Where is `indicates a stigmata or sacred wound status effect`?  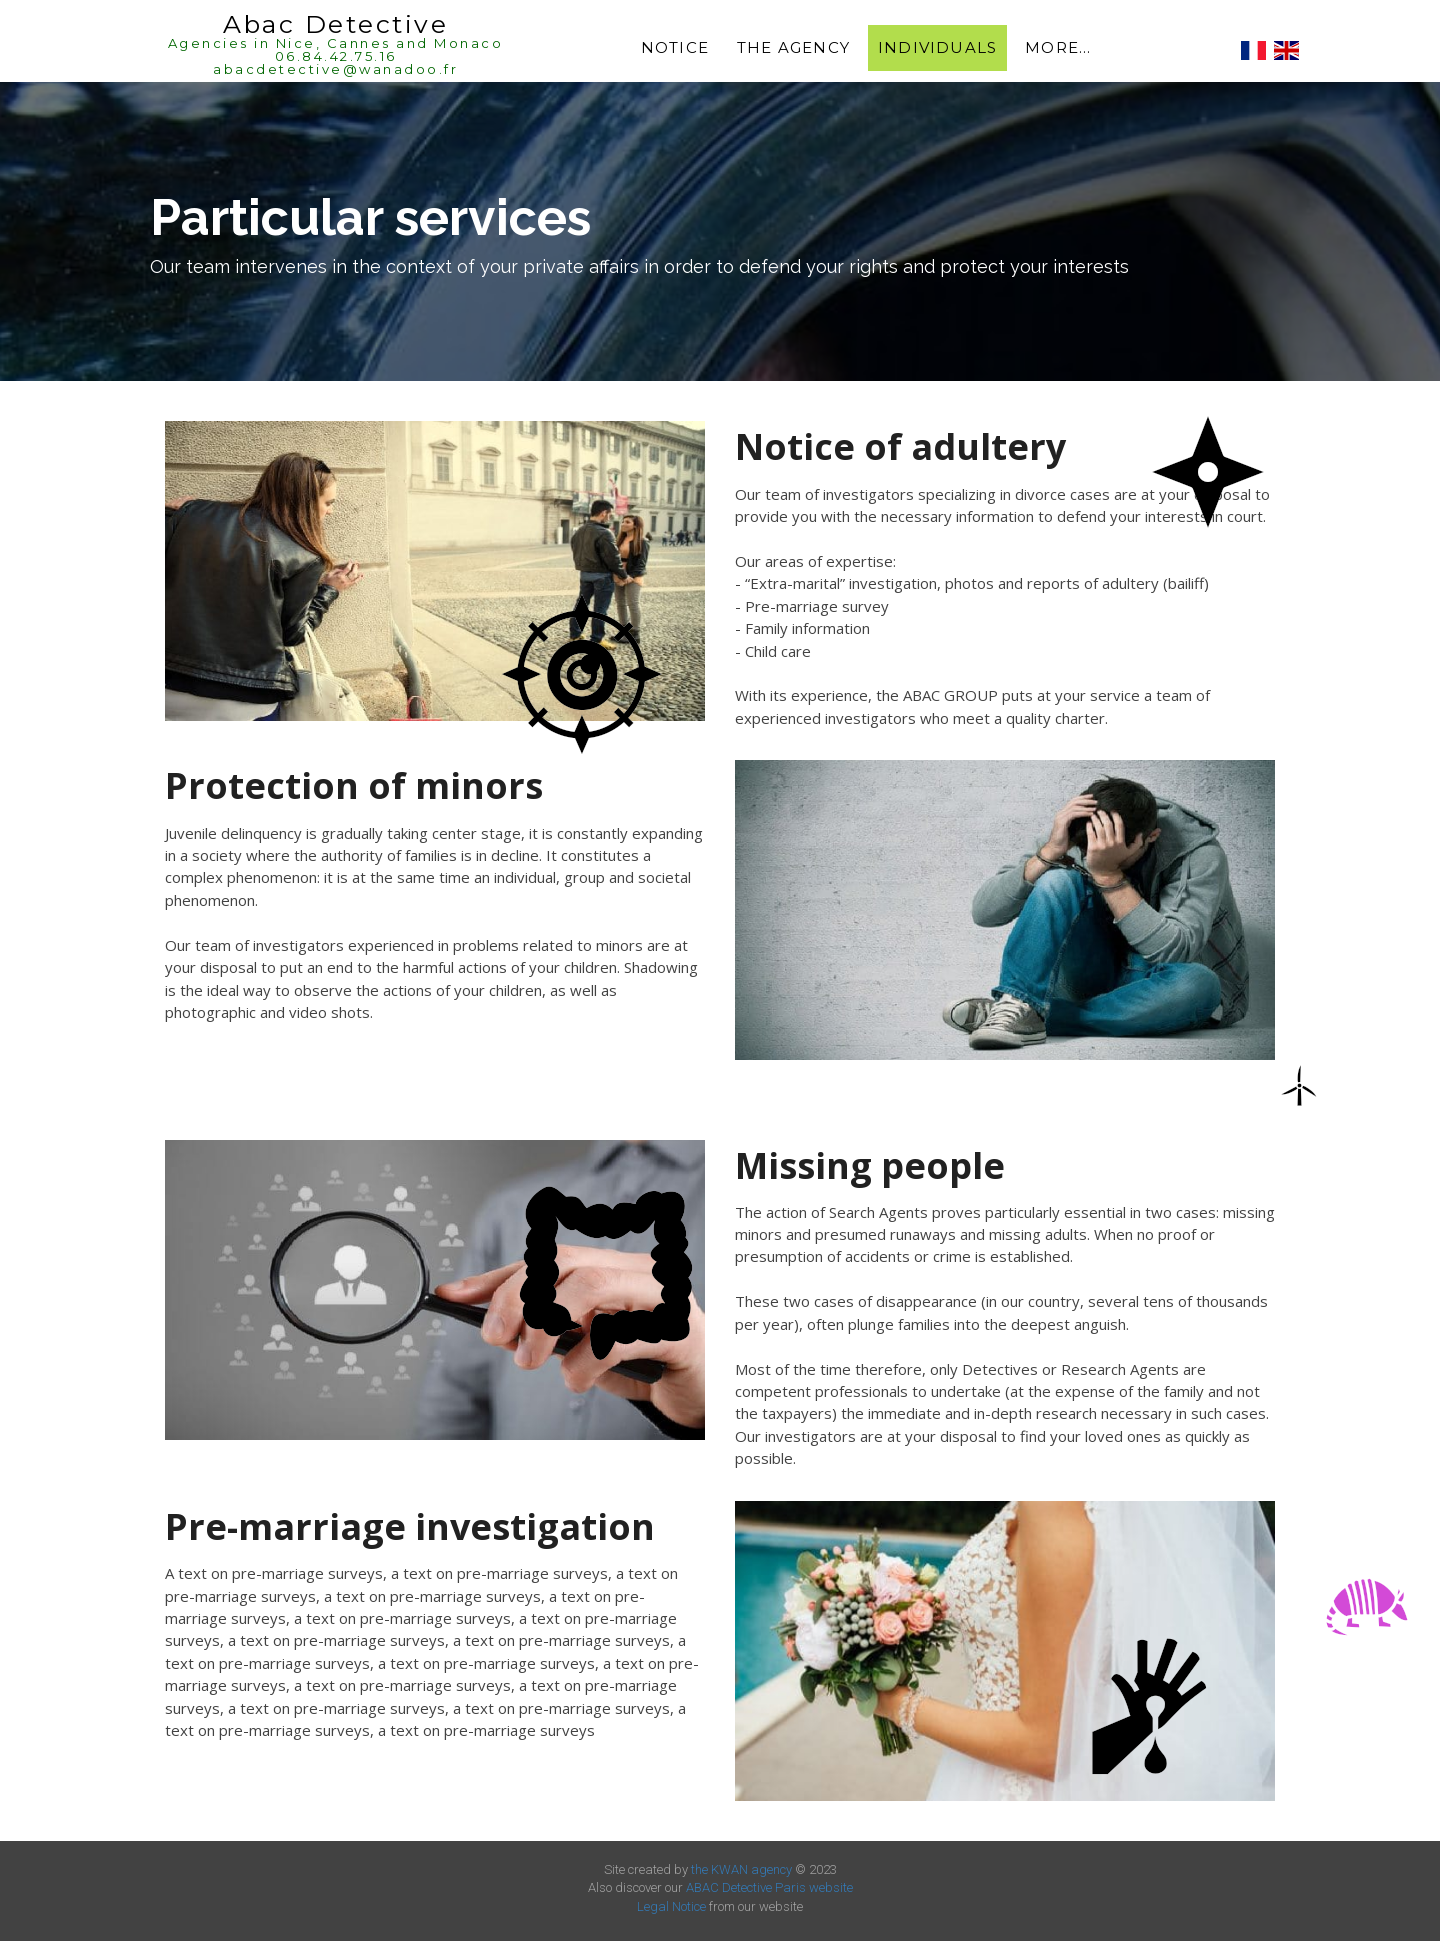
indicates a stigmata or sacred wound status effect is located at coordinates (1162, 1706).